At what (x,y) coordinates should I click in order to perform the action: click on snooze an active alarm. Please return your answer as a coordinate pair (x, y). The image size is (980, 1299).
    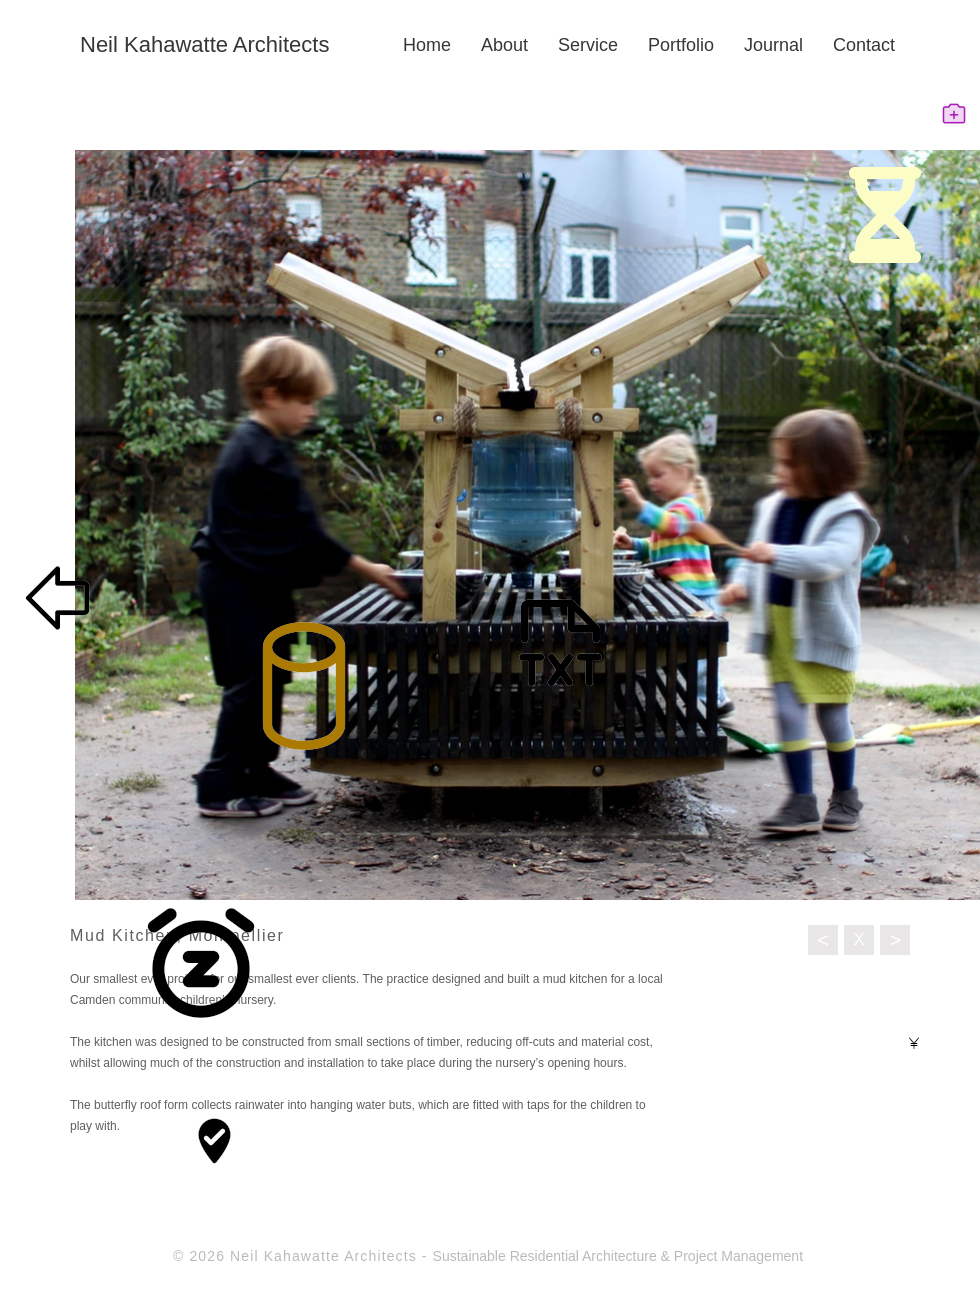
    Looking at the image, I should click on (201, 963).